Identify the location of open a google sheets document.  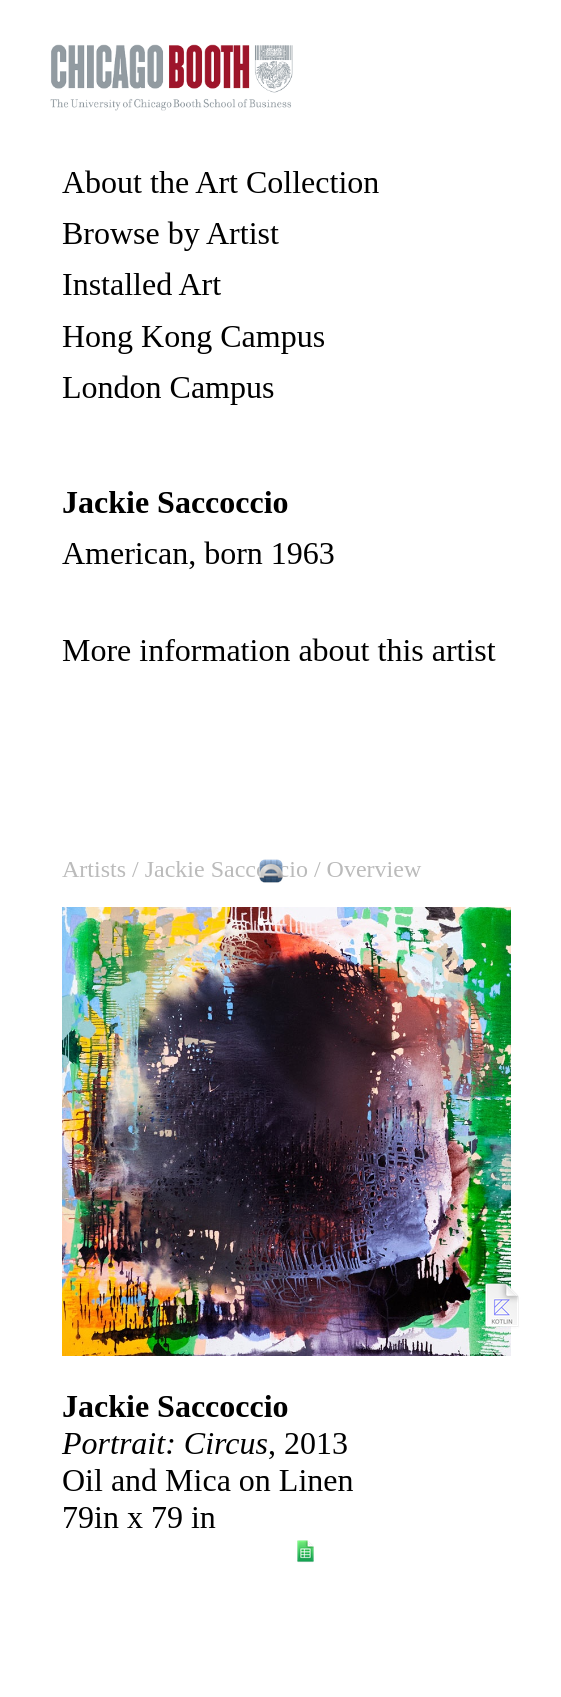
(305, 1551).